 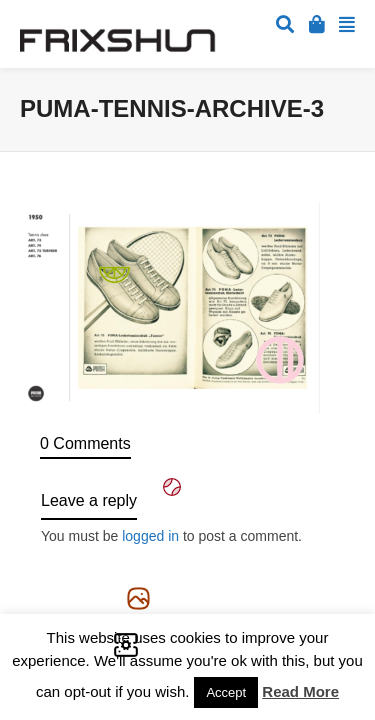 I want to click on access tennis or sports-related content, so click(x=172, y=487).